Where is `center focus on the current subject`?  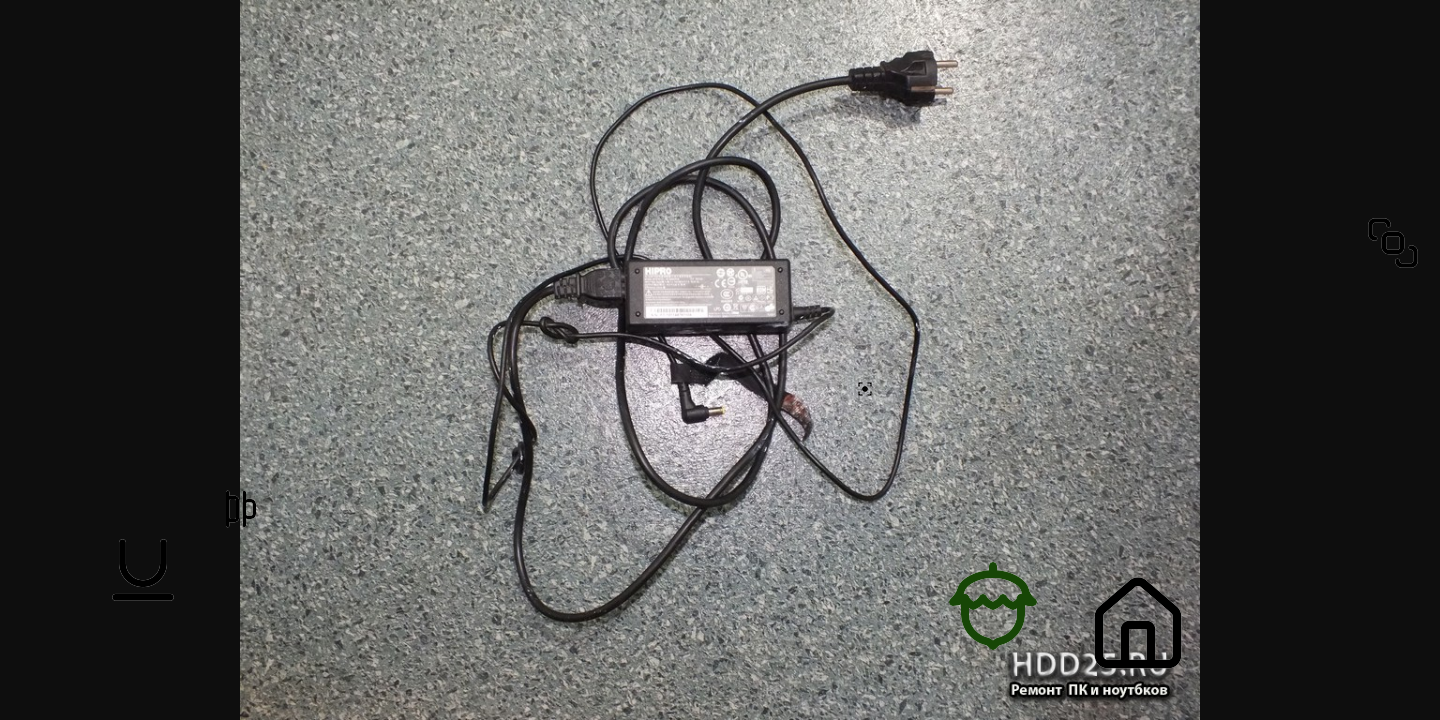 center focus on the current subject is located at coordinates (865, 389).